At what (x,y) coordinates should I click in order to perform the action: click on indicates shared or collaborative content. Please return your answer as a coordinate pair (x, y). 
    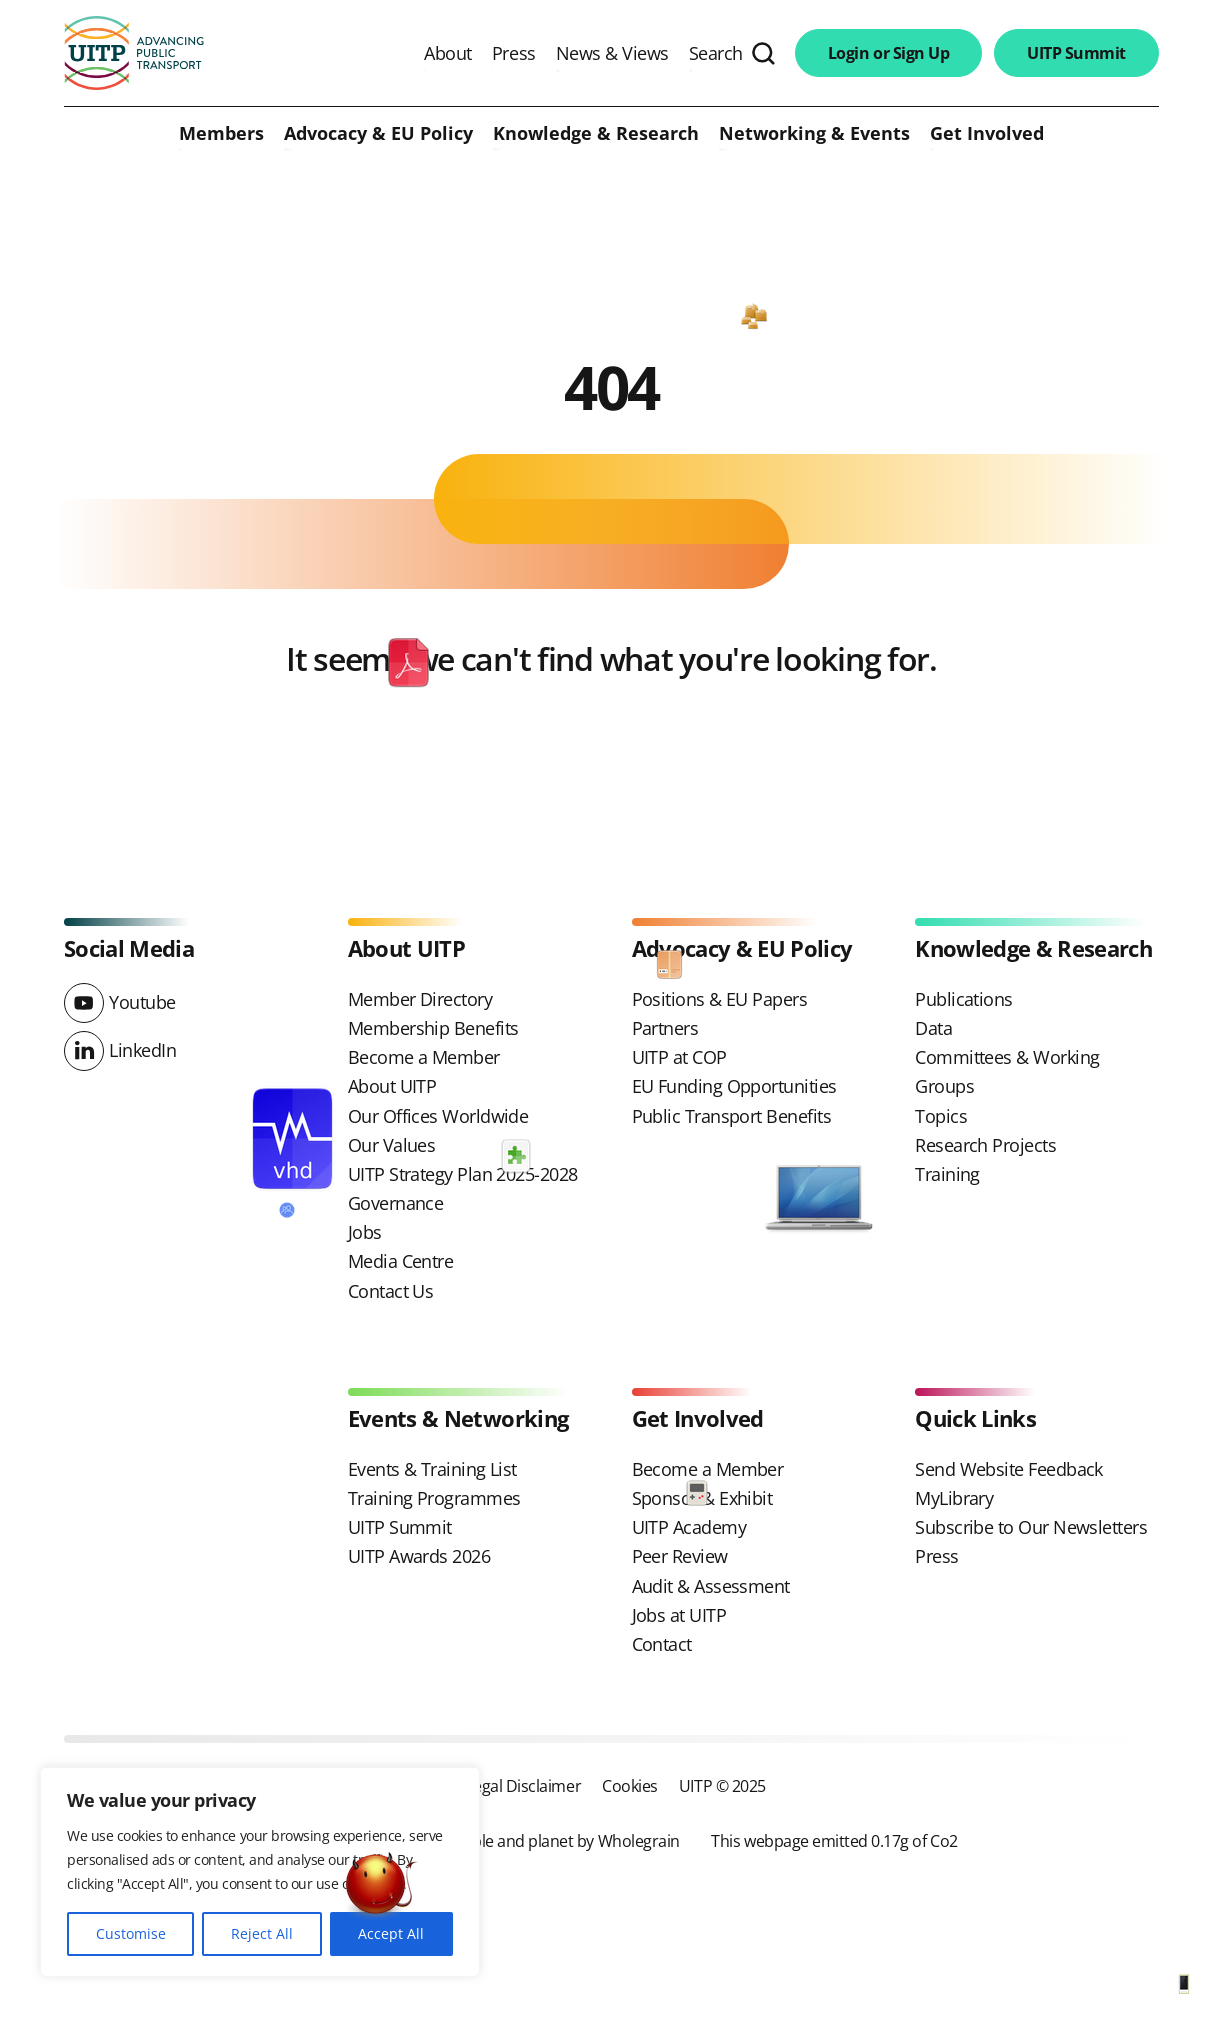
    Looking at the image, I should click on (287, 1210).